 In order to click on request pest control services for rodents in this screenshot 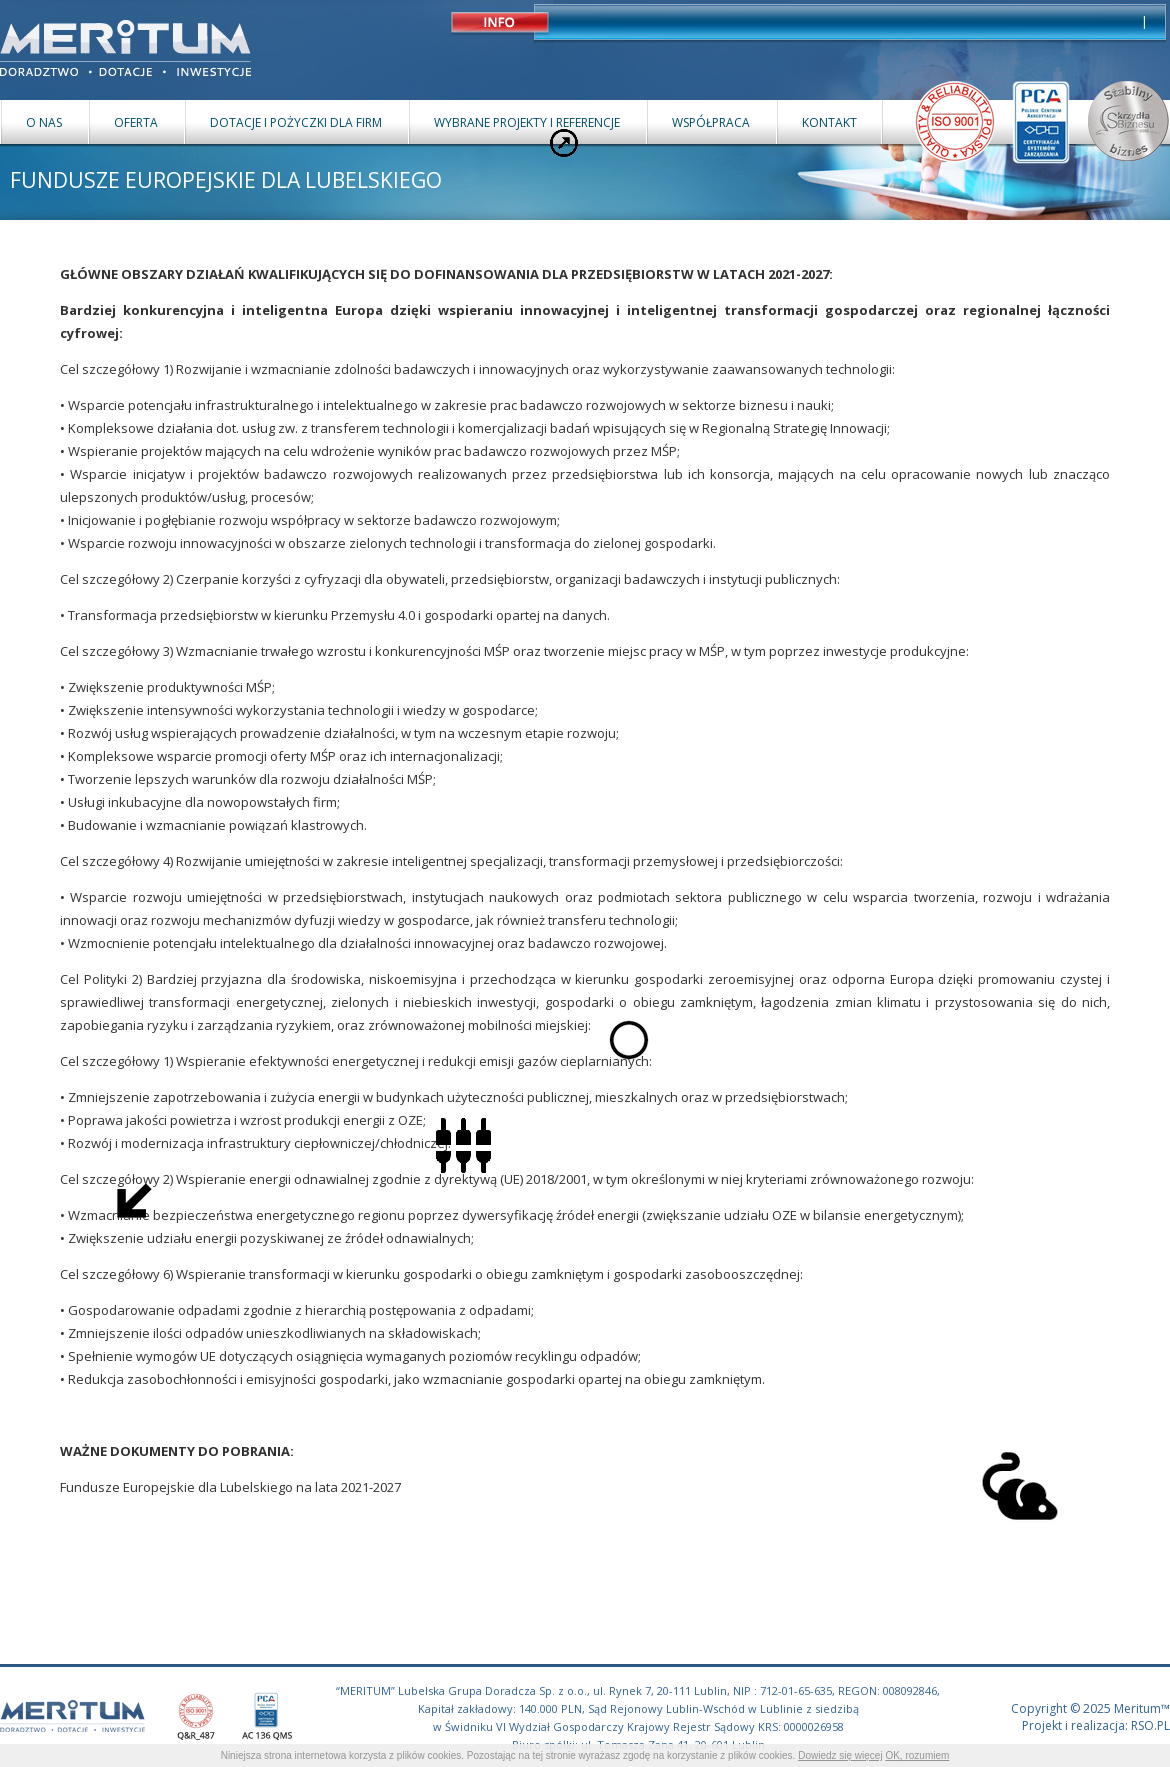, I will do `click(1020, 1486)`.